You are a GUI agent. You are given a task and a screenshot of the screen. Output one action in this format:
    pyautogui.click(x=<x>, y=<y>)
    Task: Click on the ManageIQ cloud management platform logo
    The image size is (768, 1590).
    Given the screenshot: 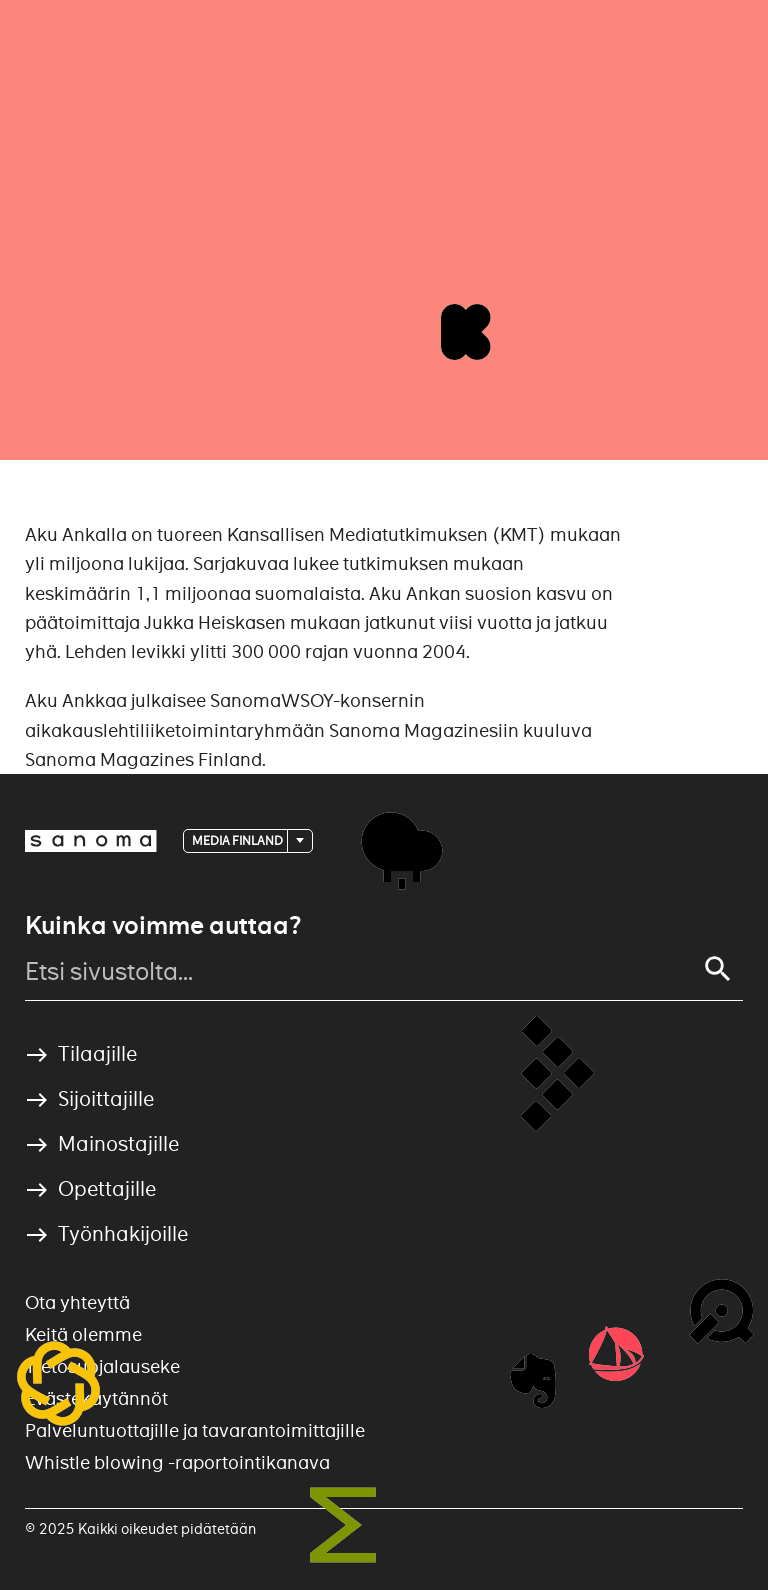 What is the action you would take?
    pyautogui.click(x=721, y=1311)
    